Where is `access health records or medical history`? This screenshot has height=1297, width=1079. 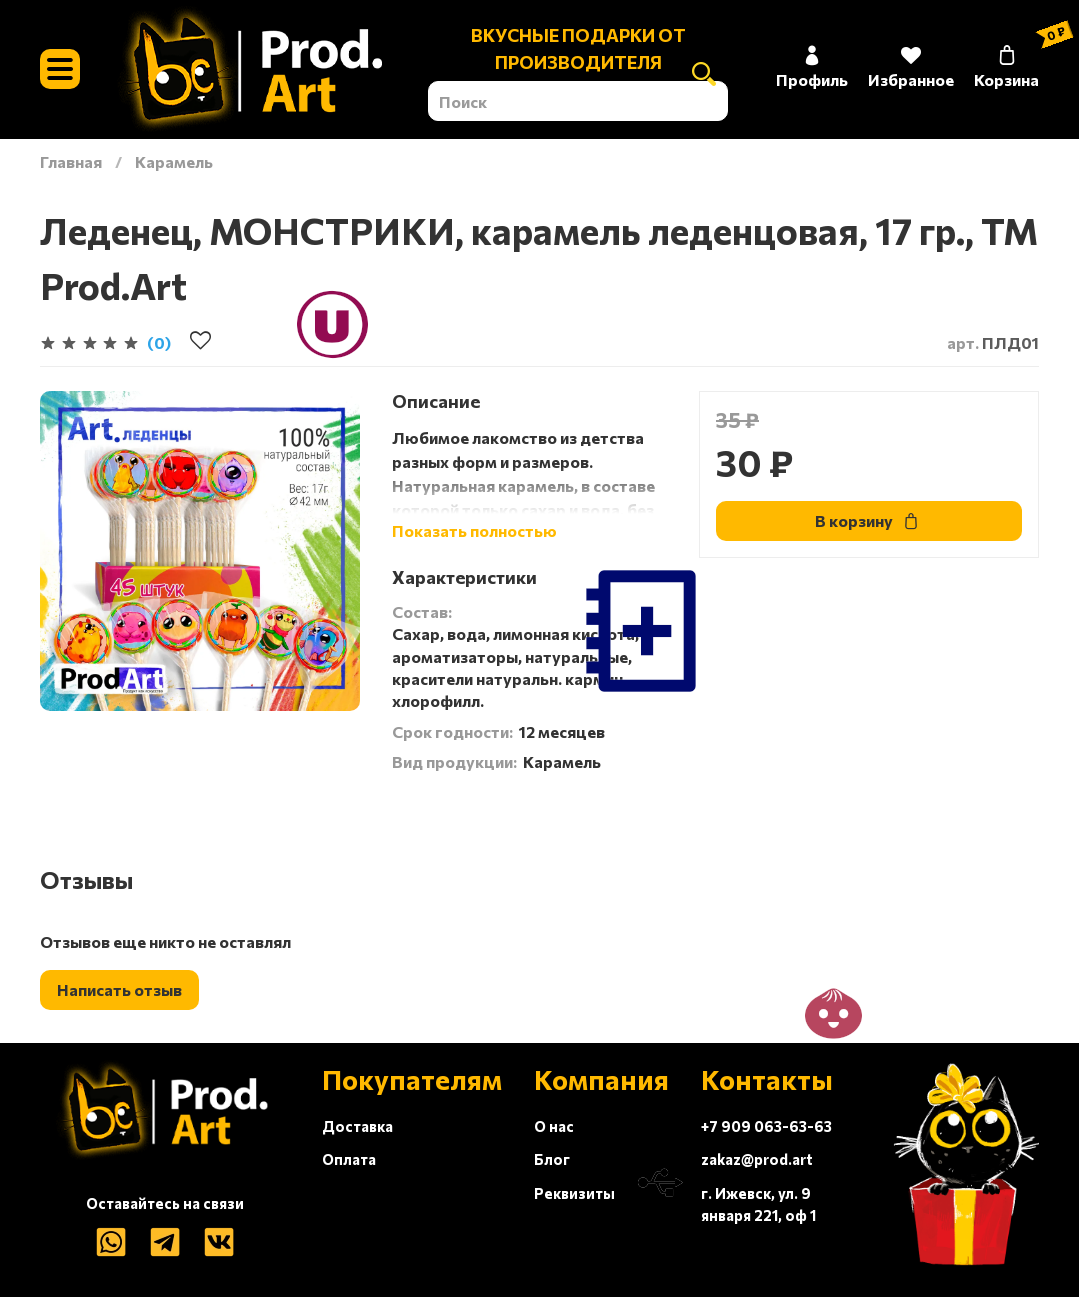
access health records or medical history is located at coordinates (641, 631).